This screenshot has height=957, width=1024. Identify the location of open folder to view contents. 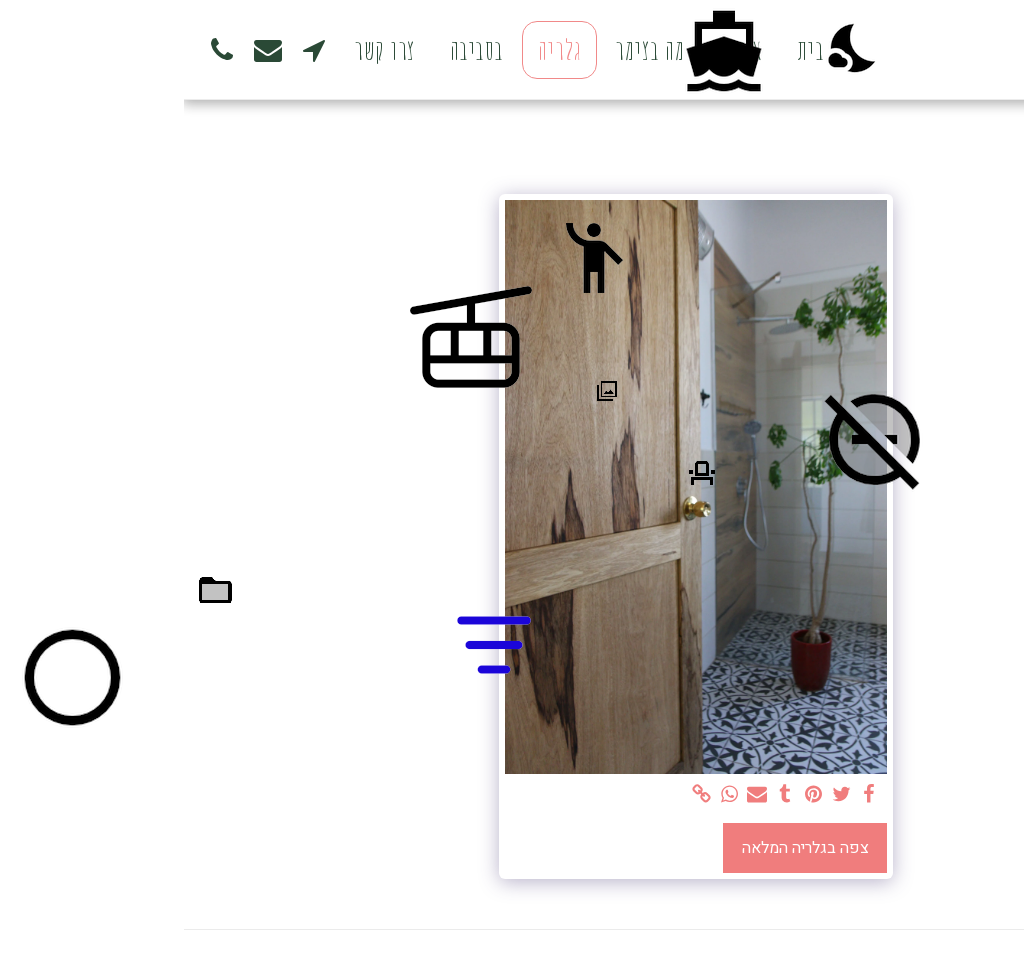
(215, 590).